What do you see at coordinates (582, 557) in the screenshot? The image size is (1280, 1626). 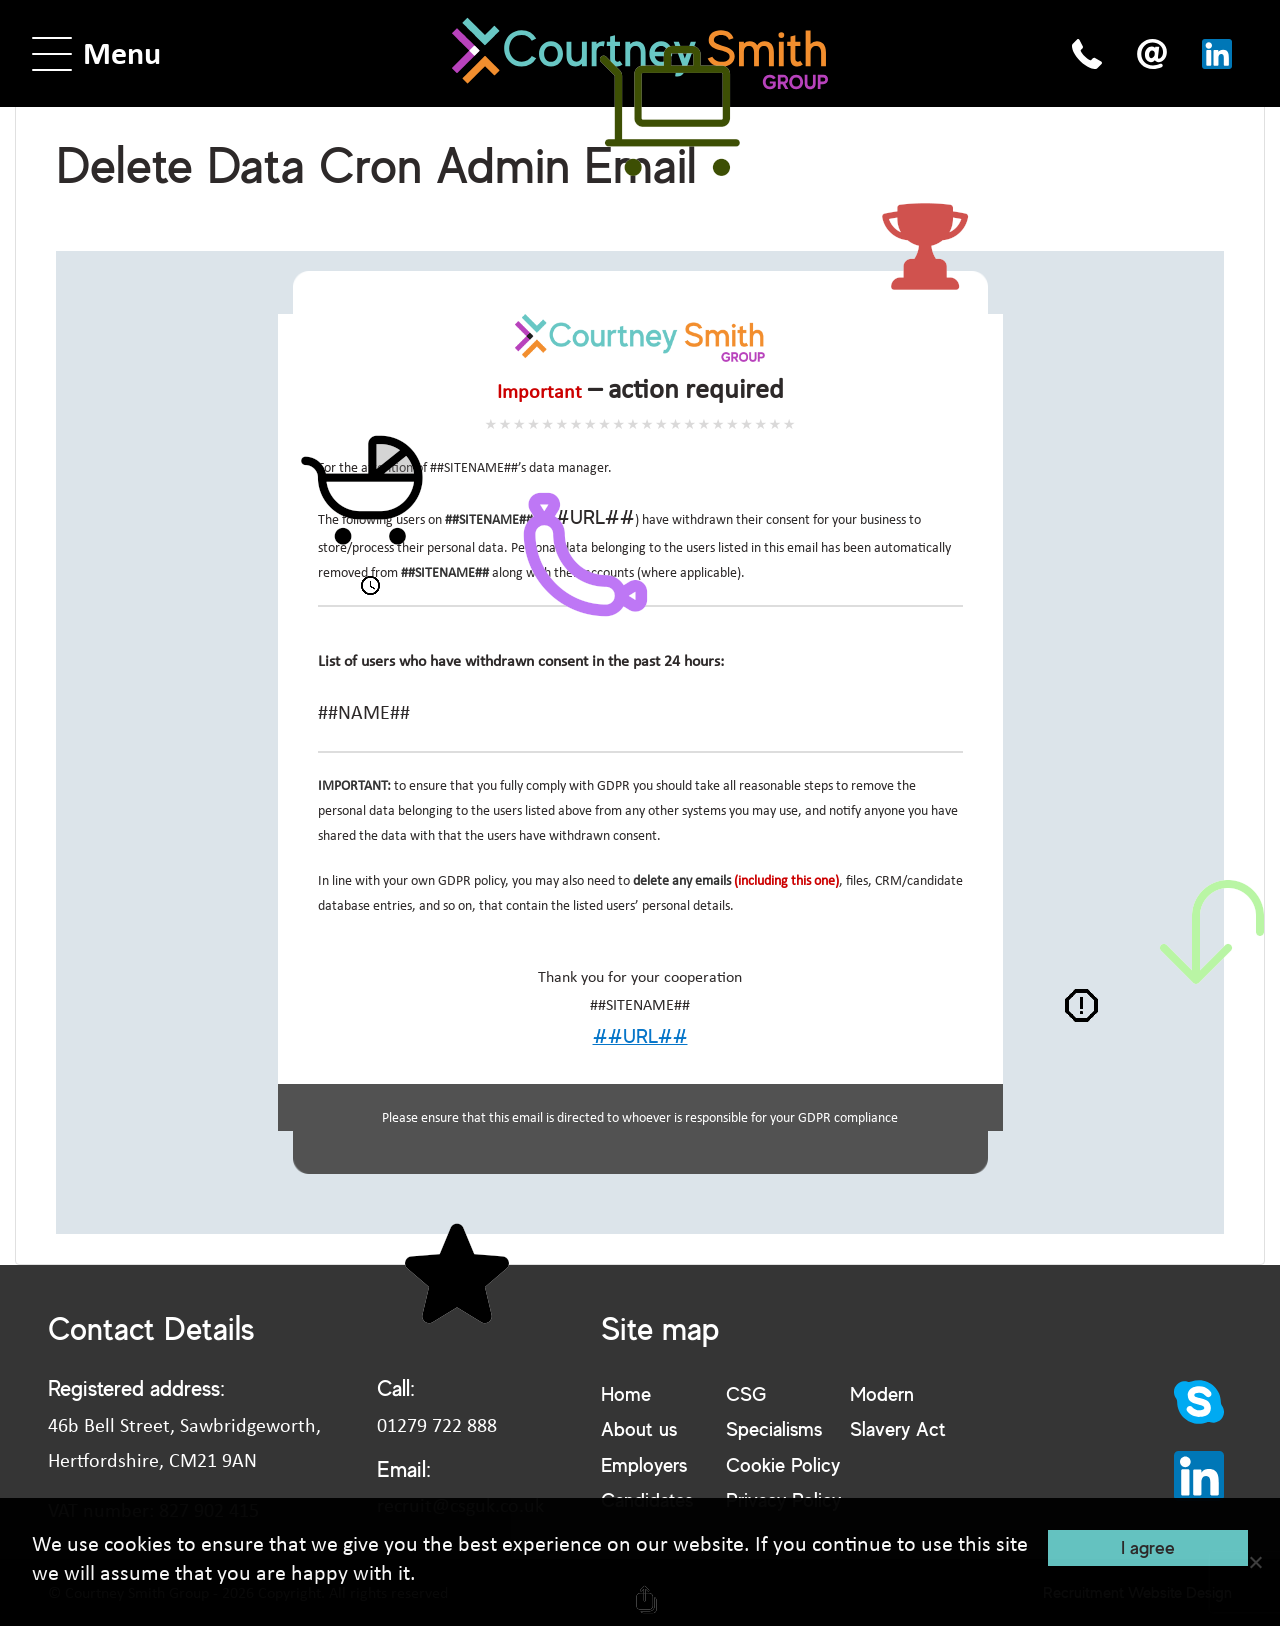 I see `food category or cuisine filter` at bounding box center [582, 557].